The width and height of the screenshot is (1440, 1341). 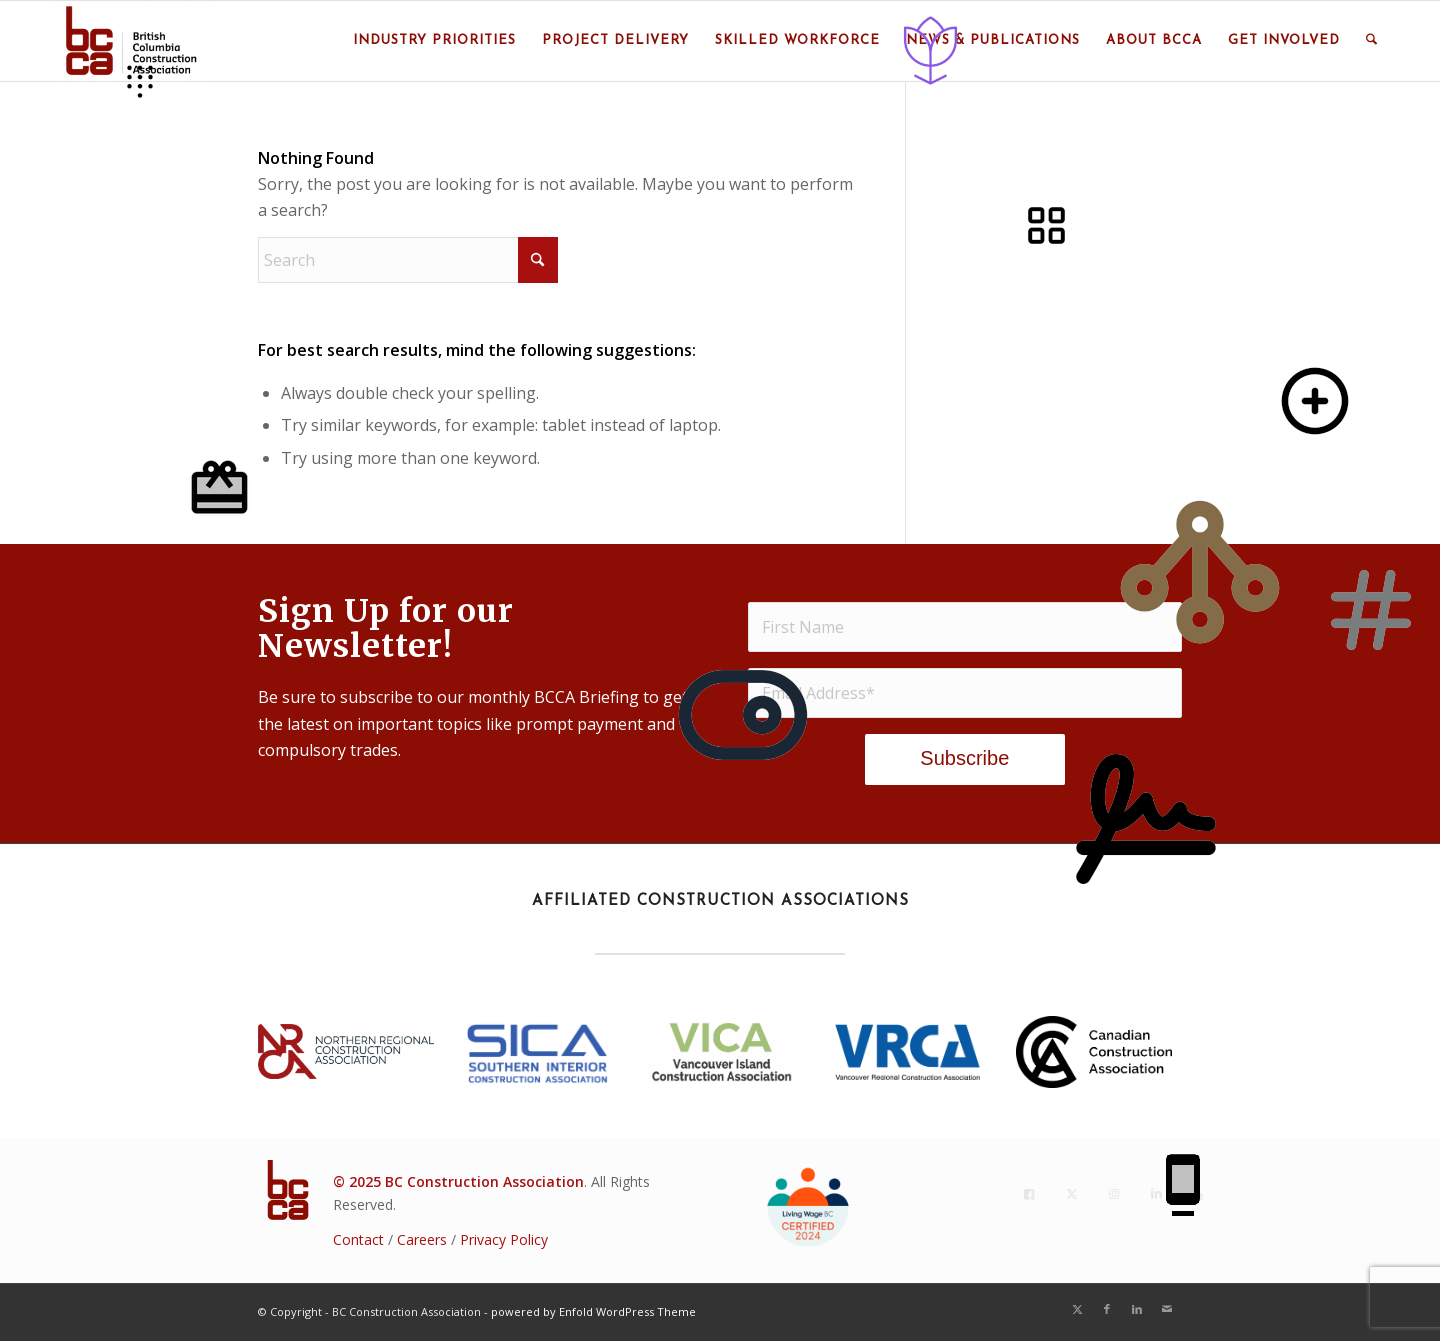 I want to click on view garden or plant-related content, so click(x=930, y=50).